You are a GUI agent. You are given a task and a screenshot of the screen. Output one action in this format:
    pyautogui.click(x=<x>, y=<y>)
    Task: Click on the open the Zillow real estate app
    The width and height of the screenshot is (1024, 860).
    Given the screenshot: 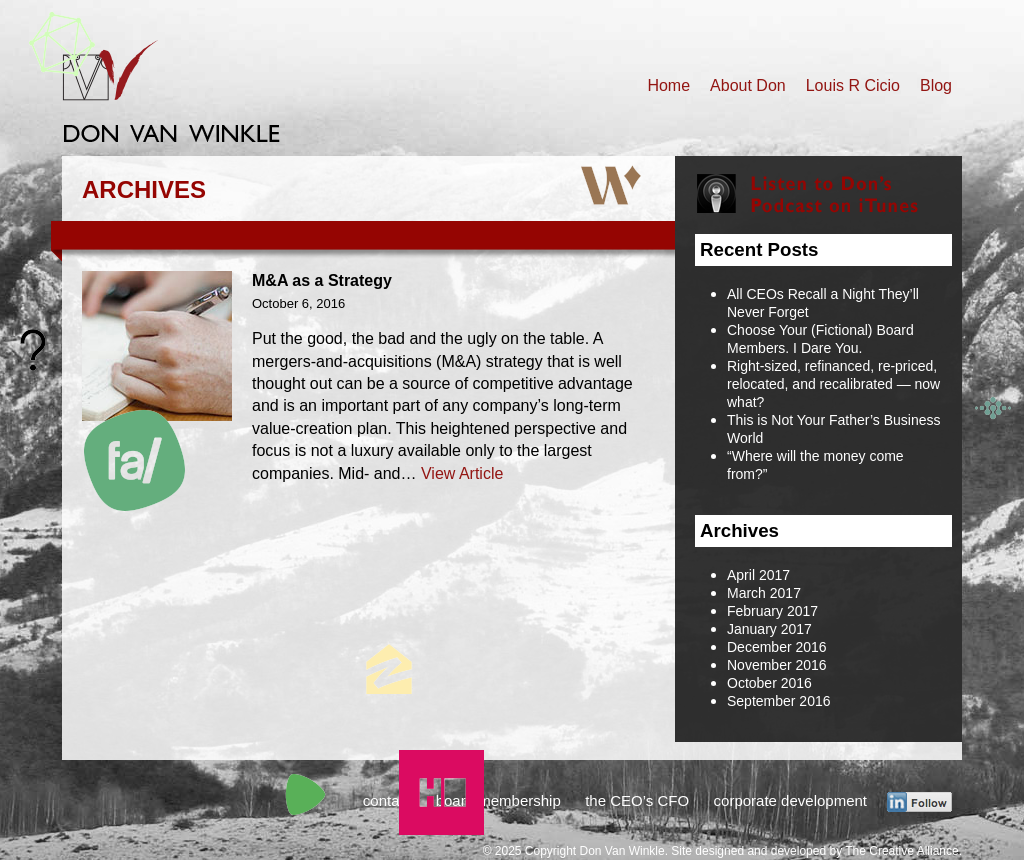 What is the action you would take?
    pyautogui.click(x=389, y=669)
    